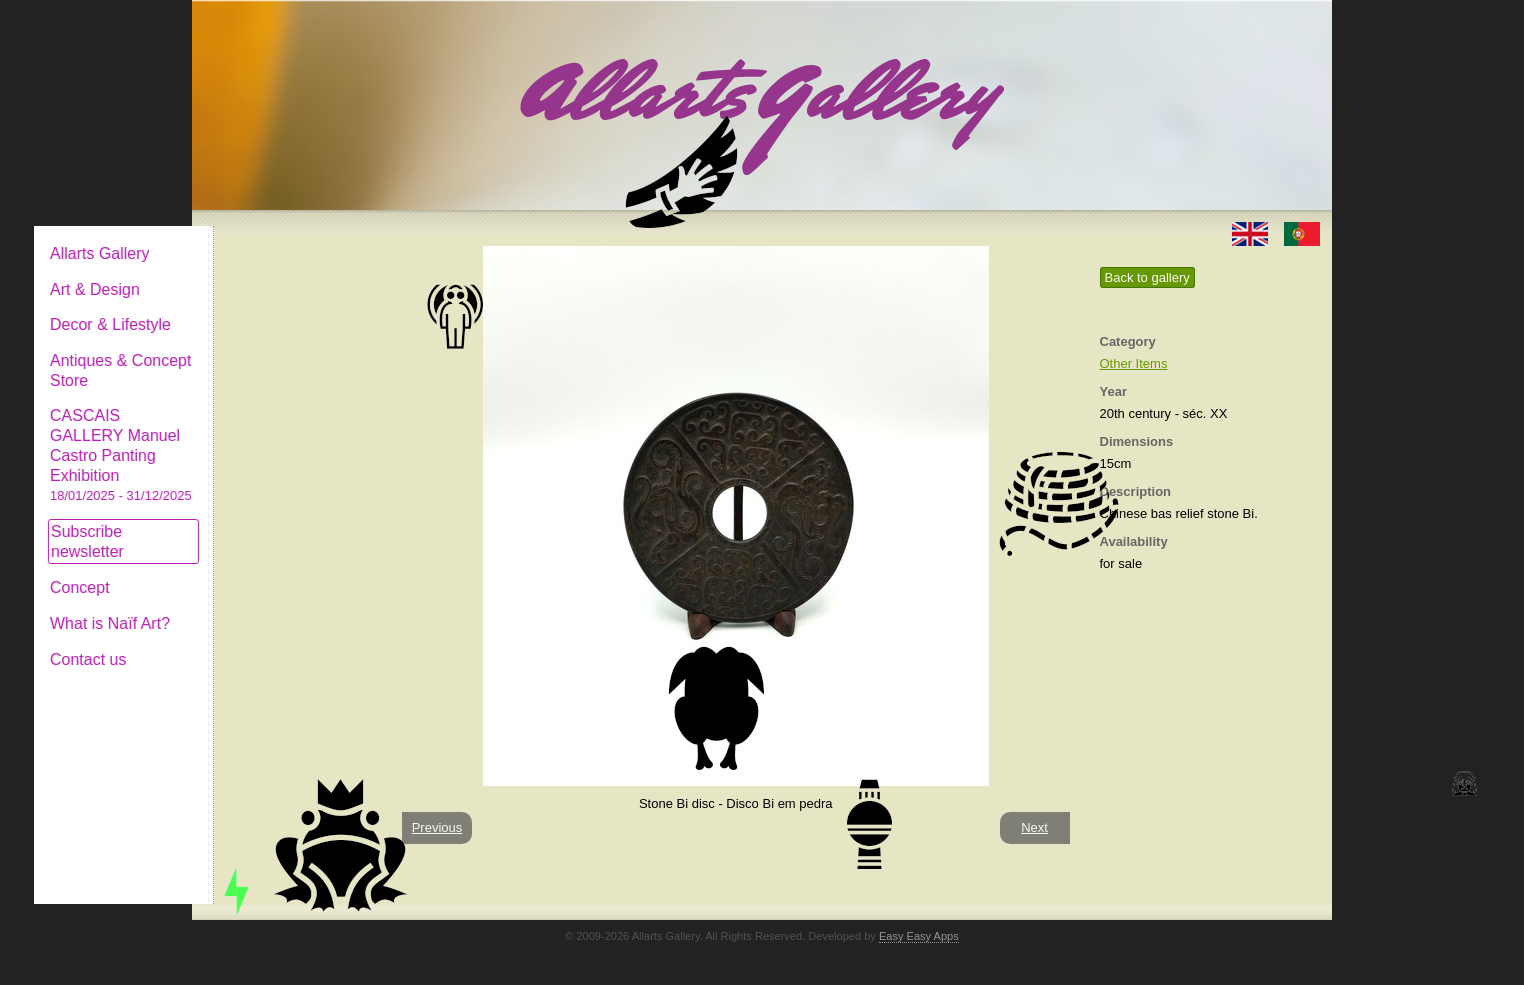 The width and height of the screenshot is (1524, 985). What do you see at coordinates (1464, 783) in the screenshot?
I see `select barbarian character class` at bounding box center [1464, 783].